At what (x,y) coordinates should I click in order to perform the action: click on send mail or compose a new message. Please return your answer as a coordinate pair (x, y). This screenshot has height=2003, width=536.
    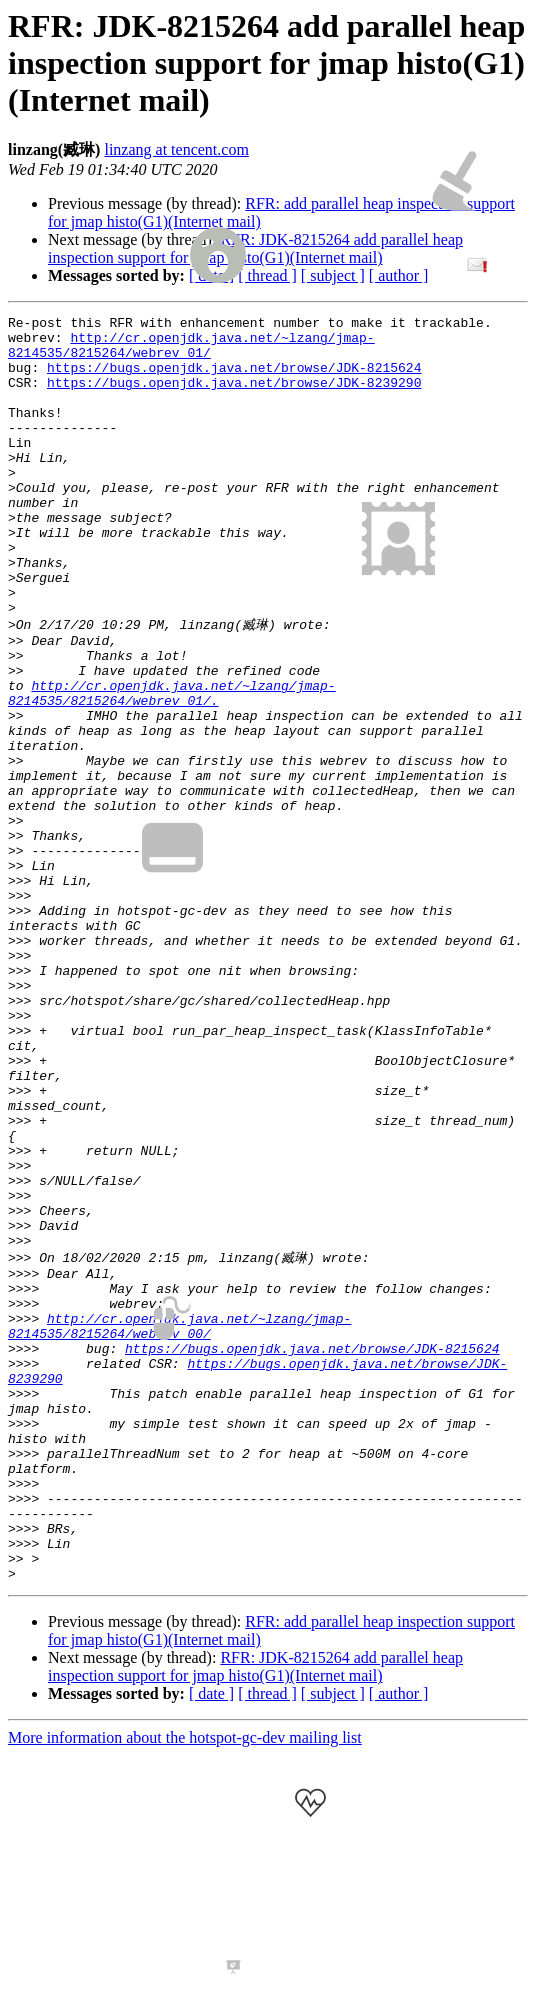
    Looking at the image, I should click on (396, 541).